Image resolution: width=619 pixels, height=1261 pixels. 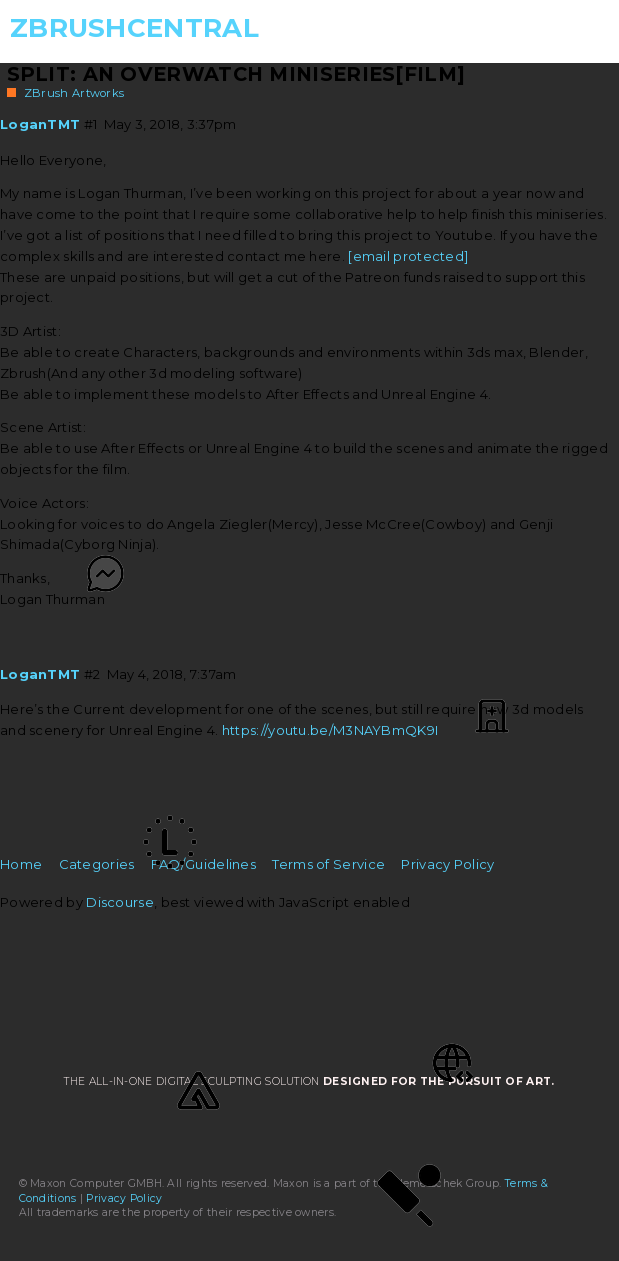 I want to click on Adobe brand logo, so click(x=198, y=1090).